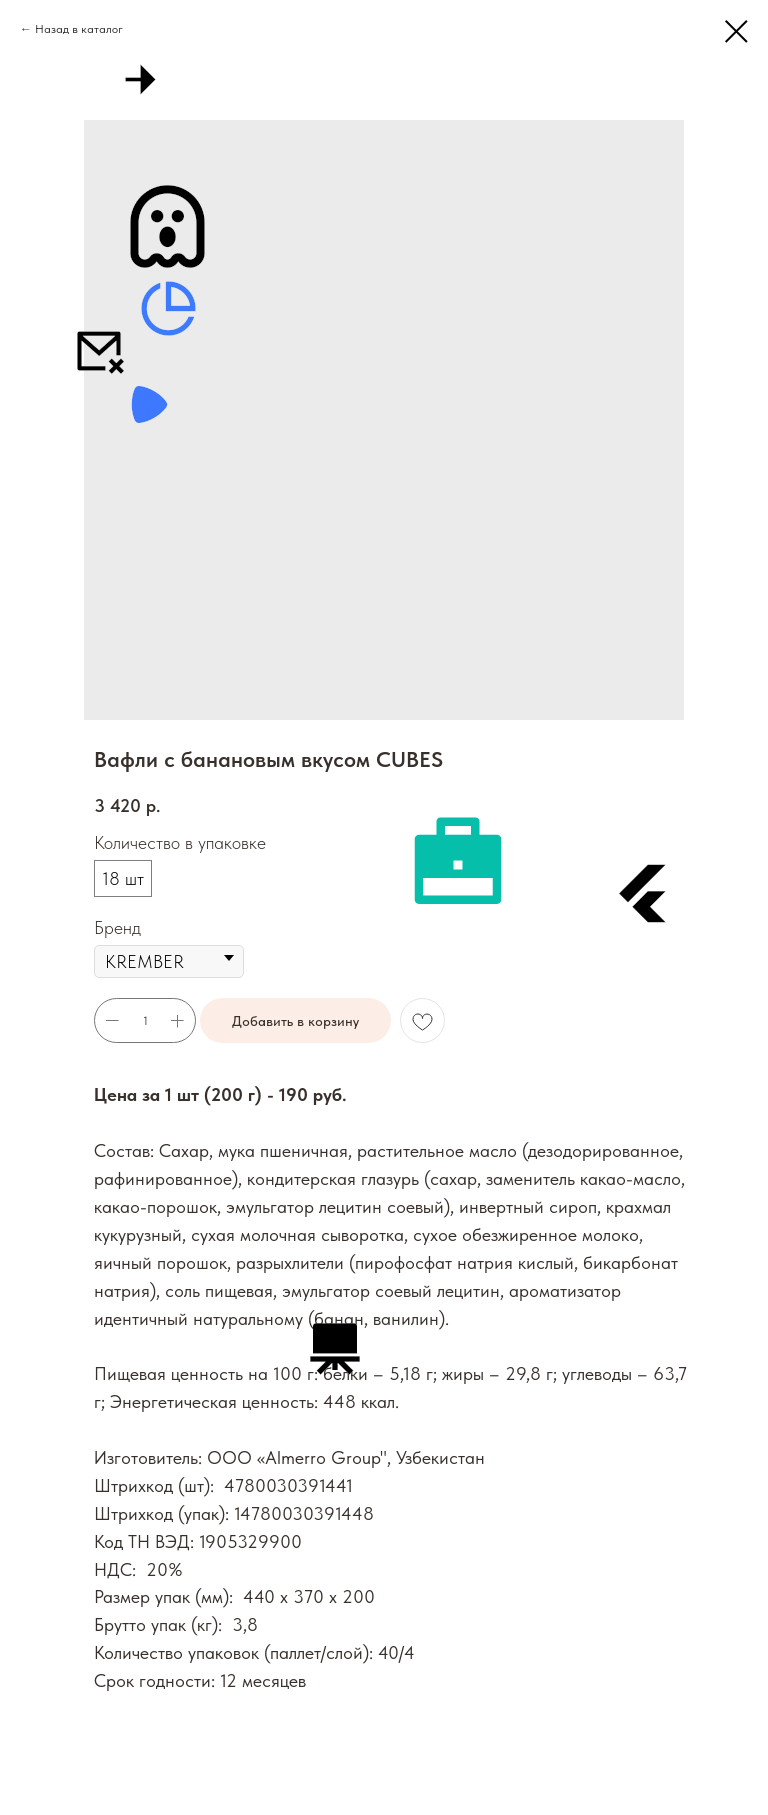 This screenshot has height=1815, width=768. I want to click on open the Zalando shopping app, so click(149, 404).